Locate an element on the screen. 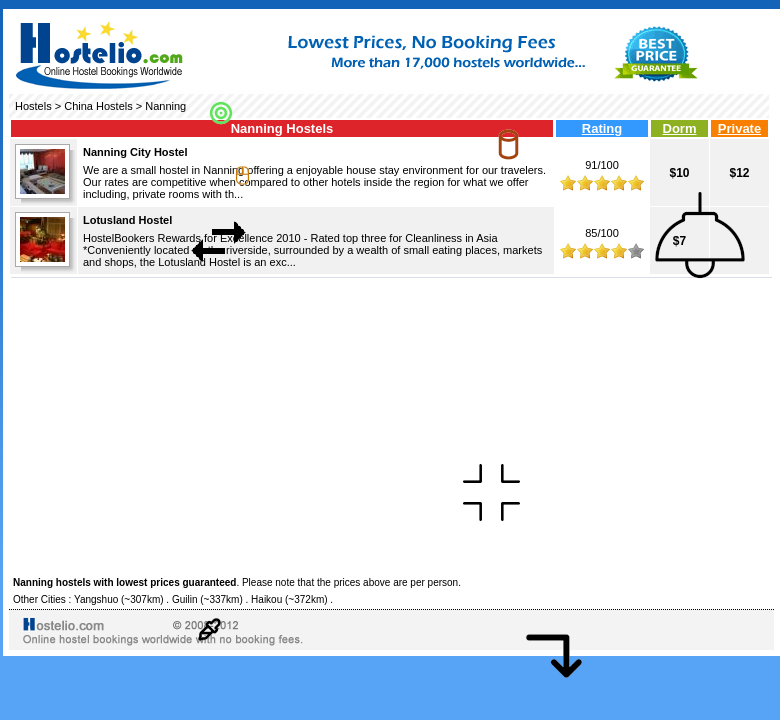 The image size is (780, 720). swap or exchange items is located at coordinates (218, 241).